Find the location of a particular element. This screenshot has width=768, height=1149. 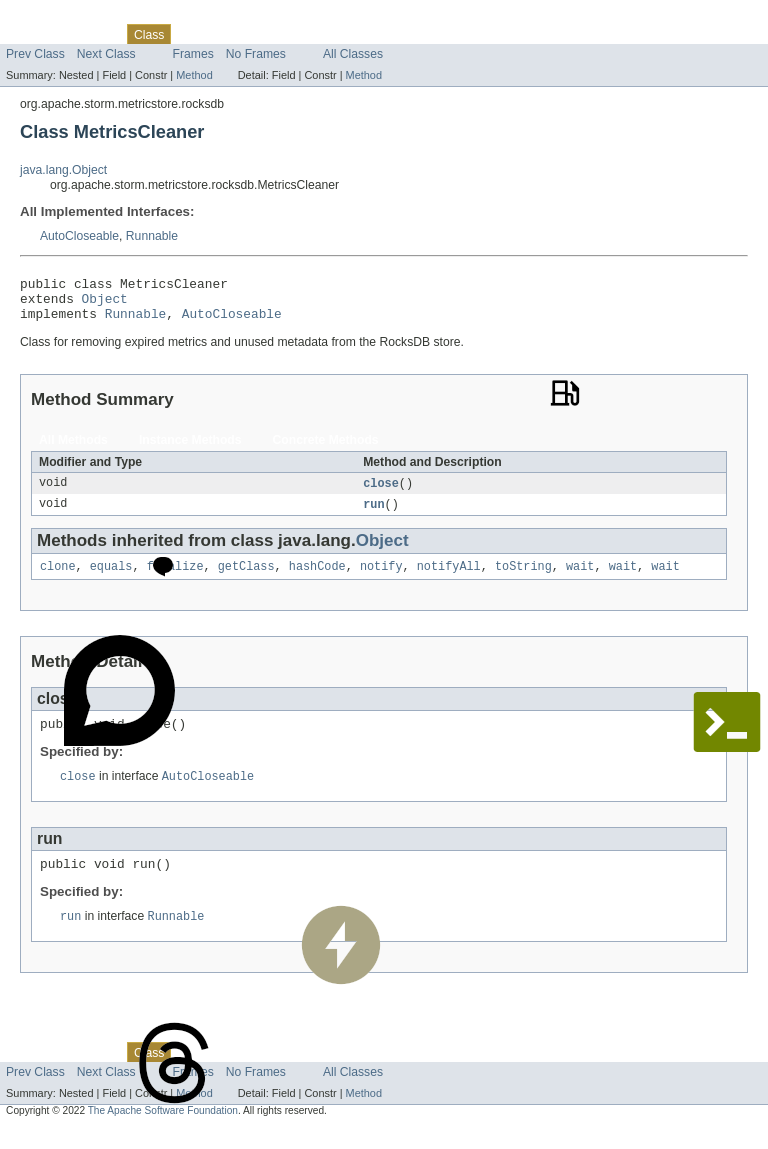

find nearby gas stations is located at coordinates (565, 393).